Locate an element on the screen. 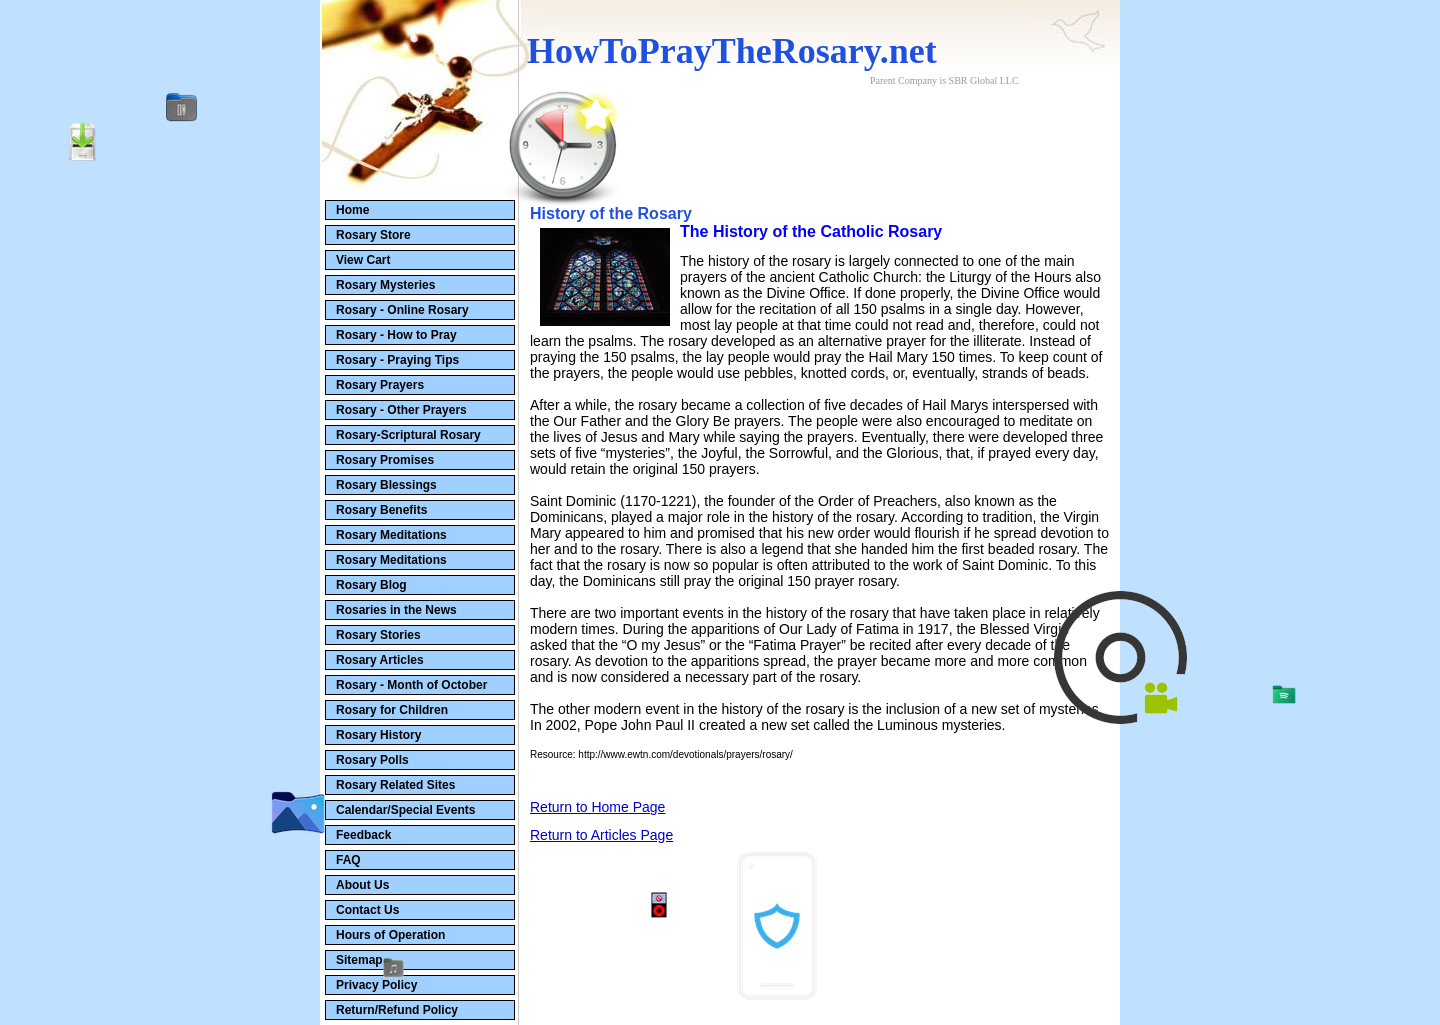  open your music folder is located at coordinates (393, 967).